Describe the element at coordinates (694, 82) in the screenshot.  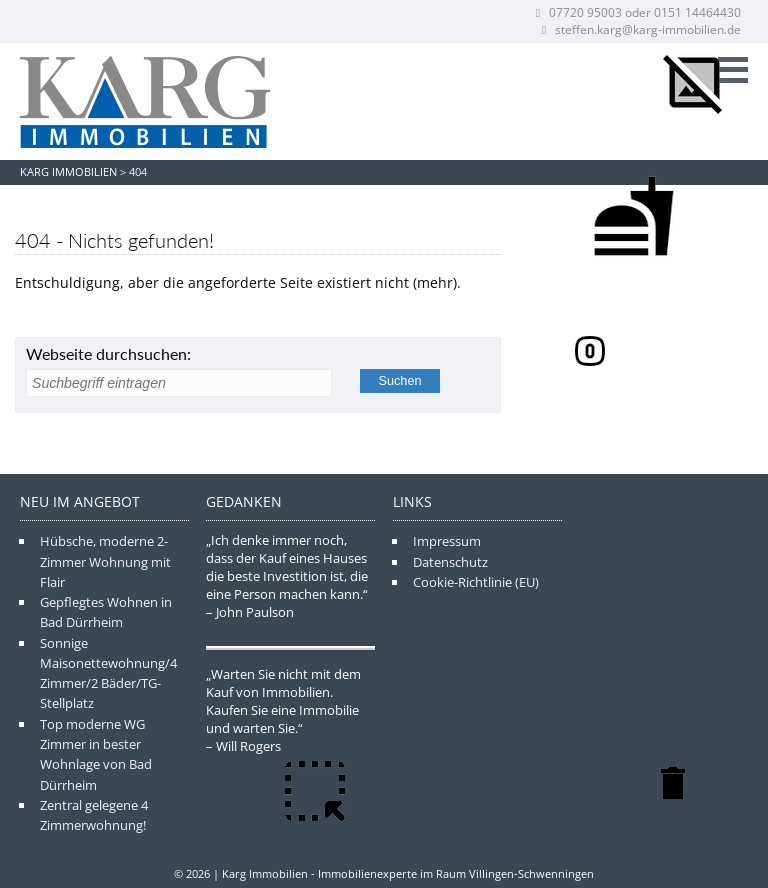
I see `image failed to load` at that location.